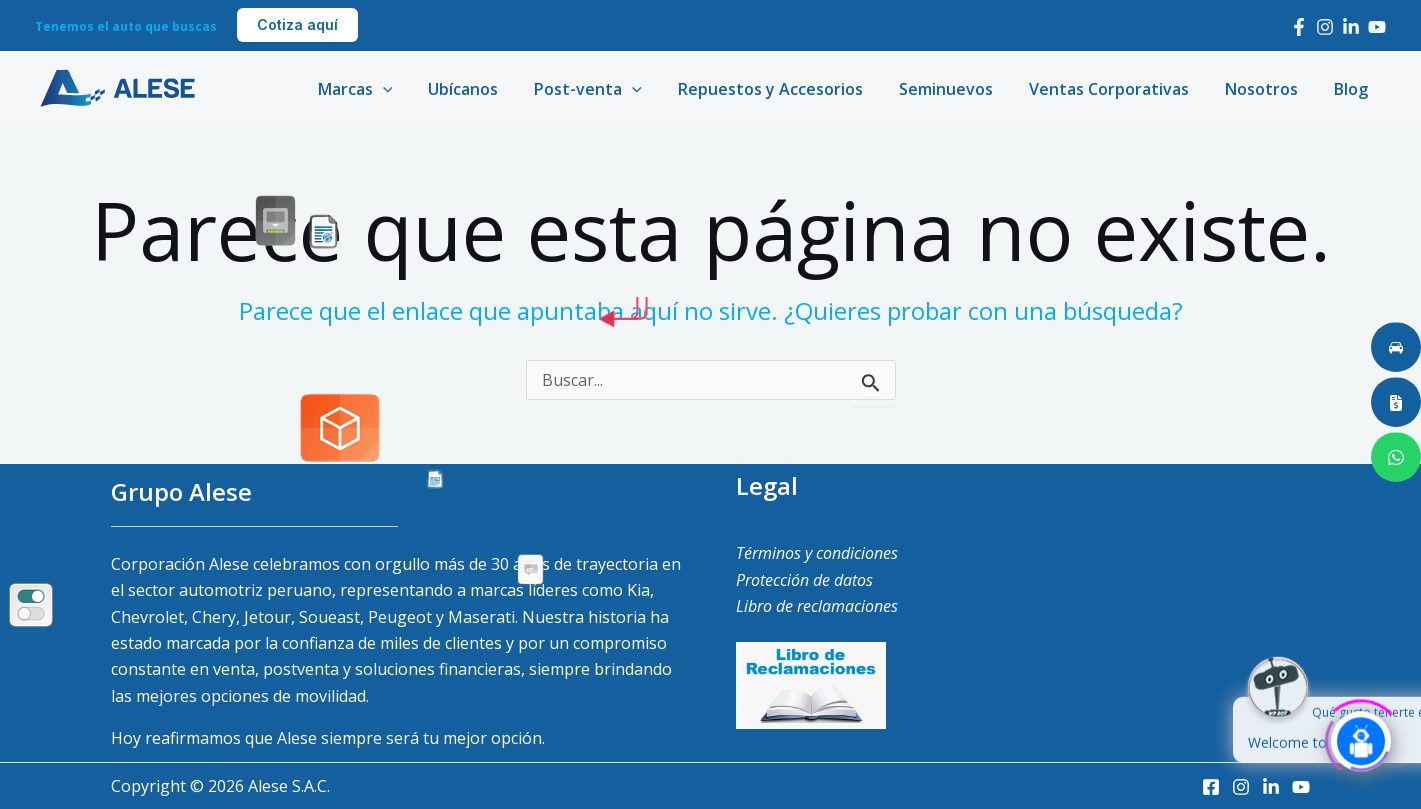 Image resolution: width=1421 pixels, height=809 pixels. What do you see at coordinates (340, 425) in the screenshot?
I see `3D model file in STL binary format` at bounding box center [340, 425].